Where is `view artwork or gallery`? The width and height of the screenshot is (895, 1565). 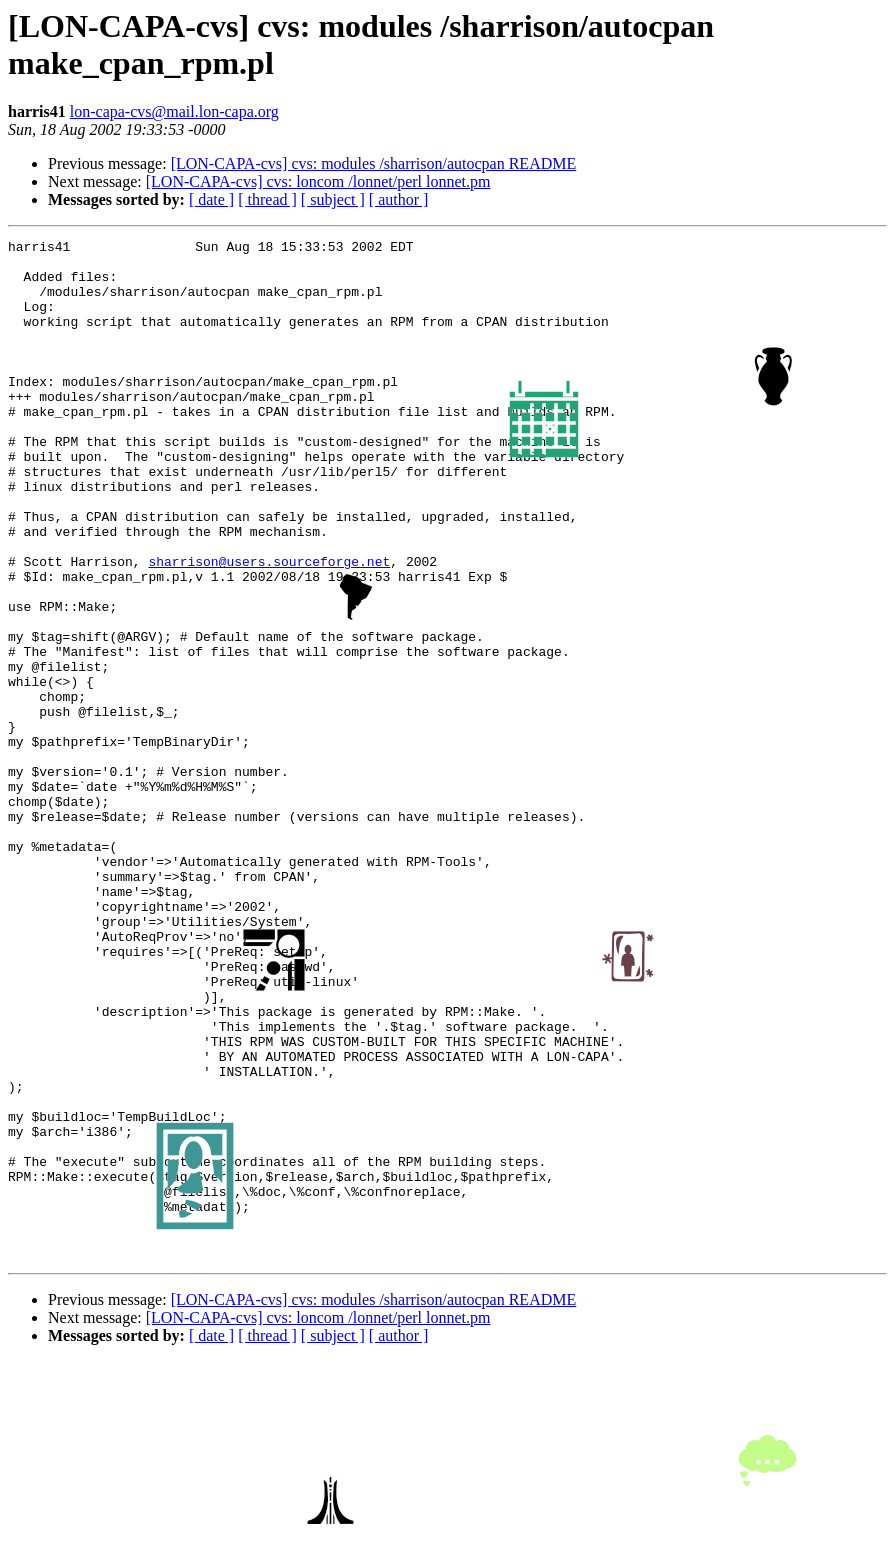
view artwork or gallery is located at coordinates (195, 1176).